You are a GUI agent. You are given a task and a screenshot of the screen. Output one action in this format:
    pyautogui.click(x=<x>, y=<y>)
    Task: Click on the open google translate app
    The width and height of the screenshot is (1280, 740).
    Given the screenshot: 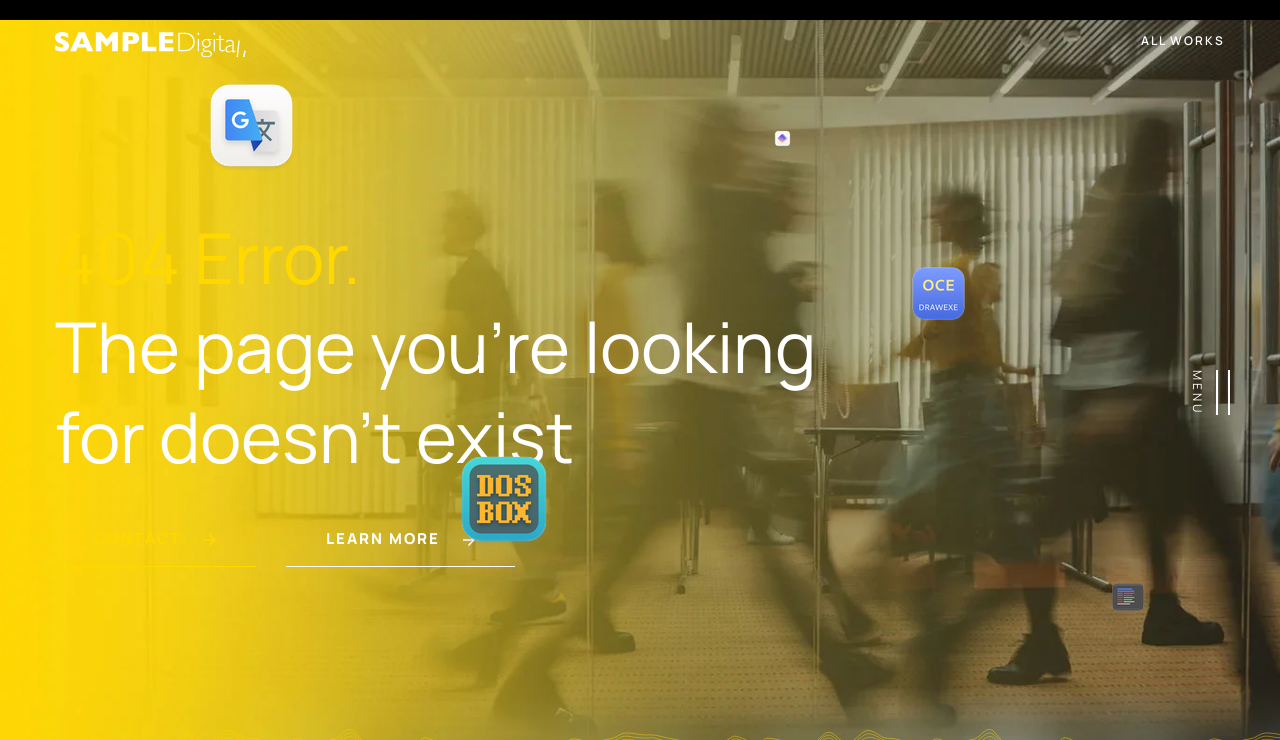 What is the action you would take?
    pyautogui.click(x=251, y=125)
    